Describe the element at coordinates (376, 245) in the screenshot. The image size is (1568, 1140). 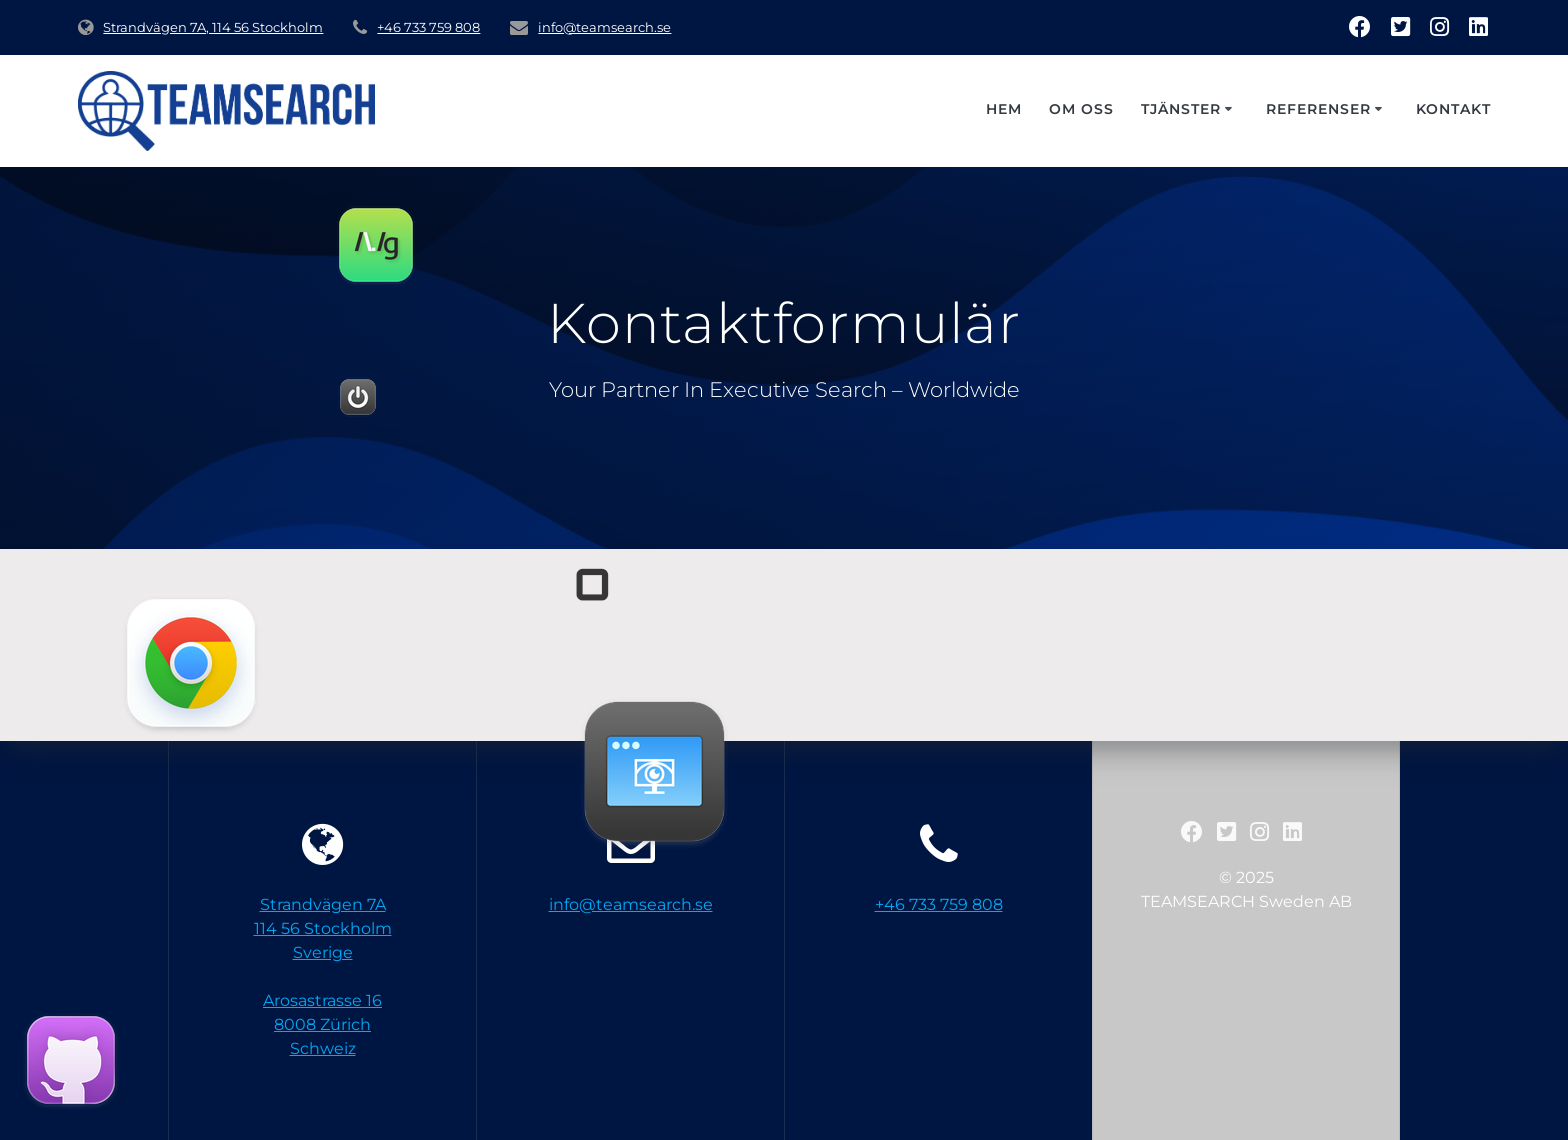
I see `open regex tester application` at that location.